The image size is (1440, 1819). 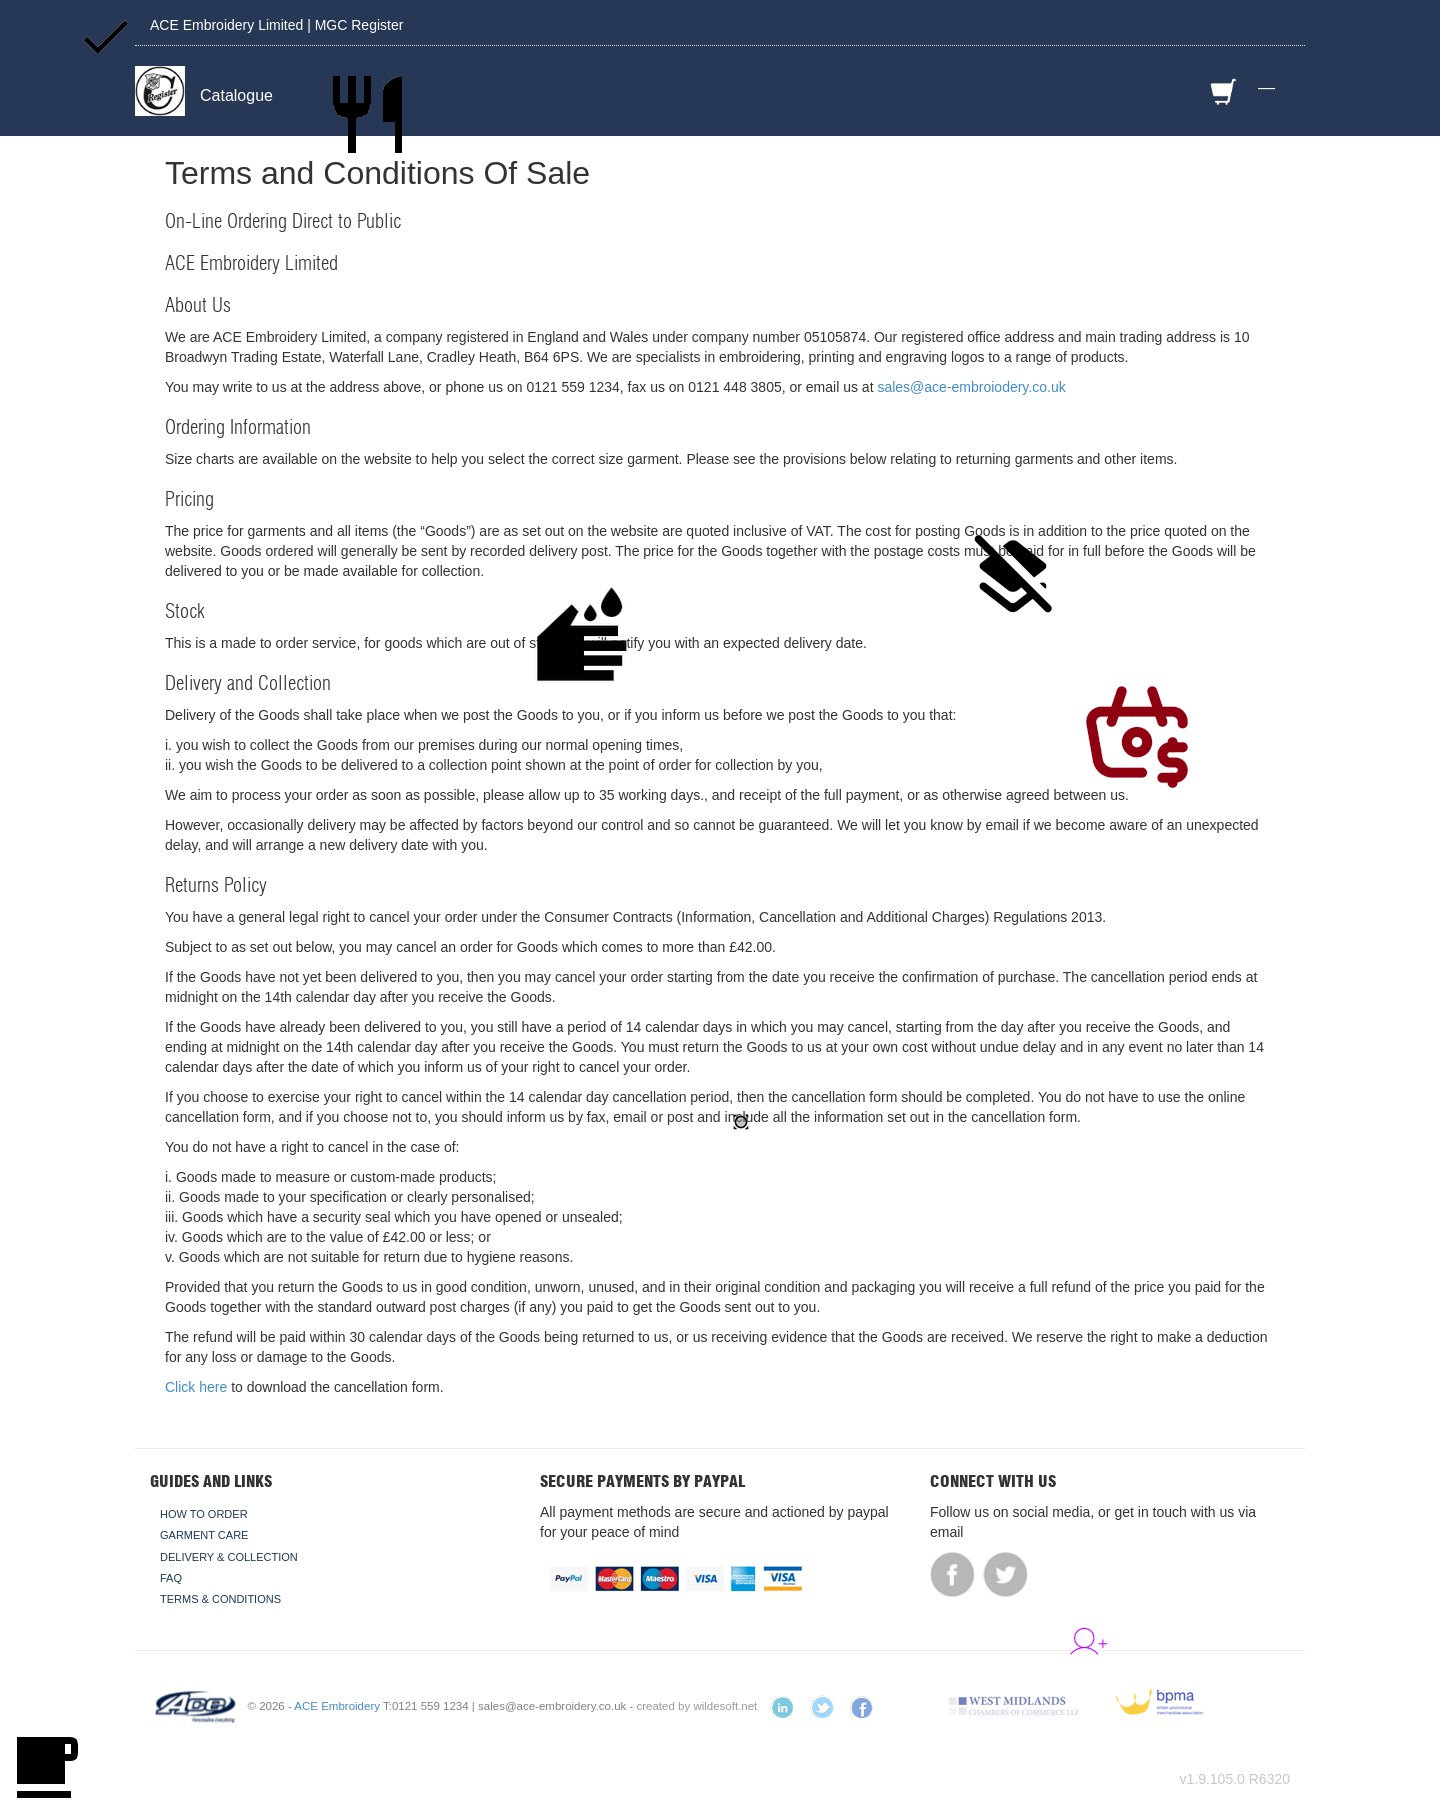 I want to click on expand all items or content, so click(x=741, y=1122).